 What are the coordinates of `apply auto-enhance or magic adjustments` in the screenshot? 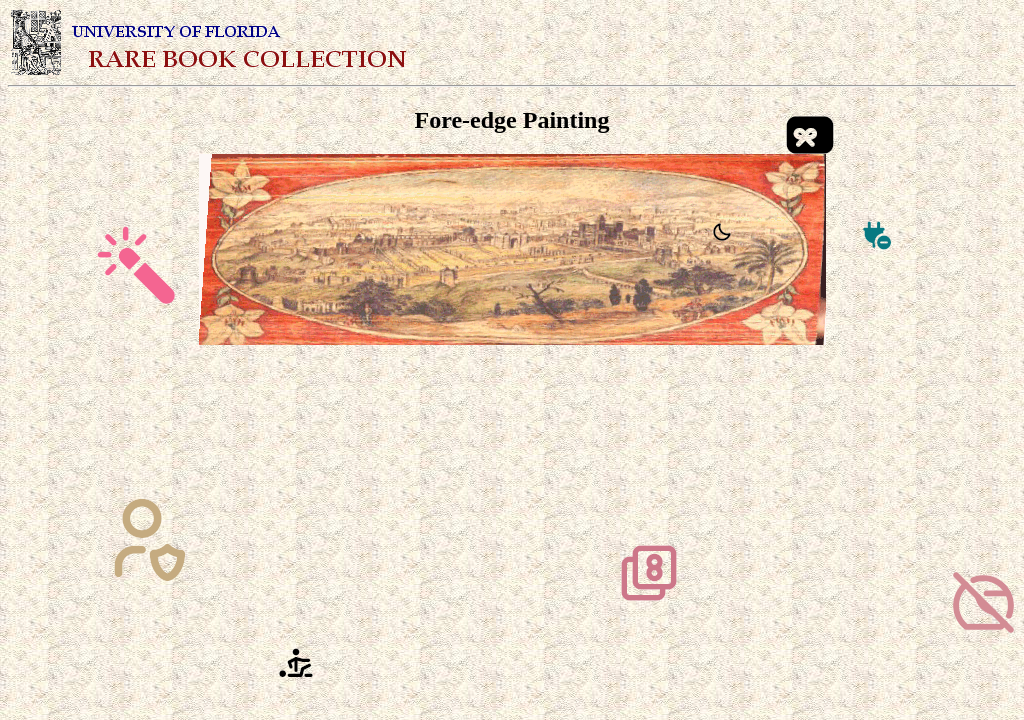 It's located at (137, 266).